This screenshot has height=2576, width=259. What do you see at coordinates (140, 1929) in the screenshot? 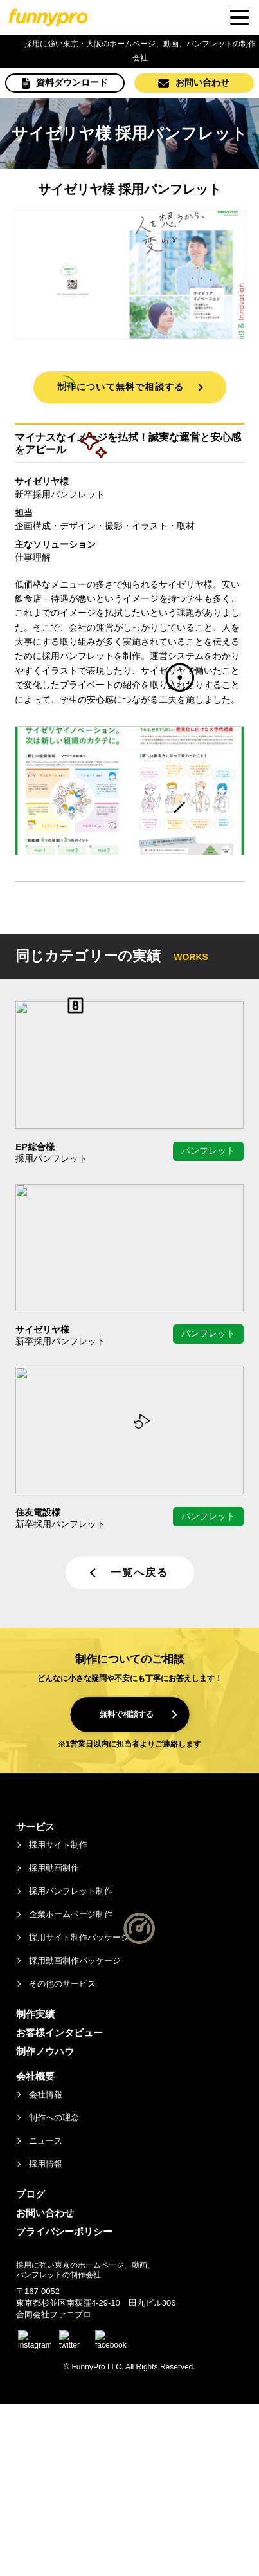
I see `access the dashboard overview` at bounding box center [140, 1929].